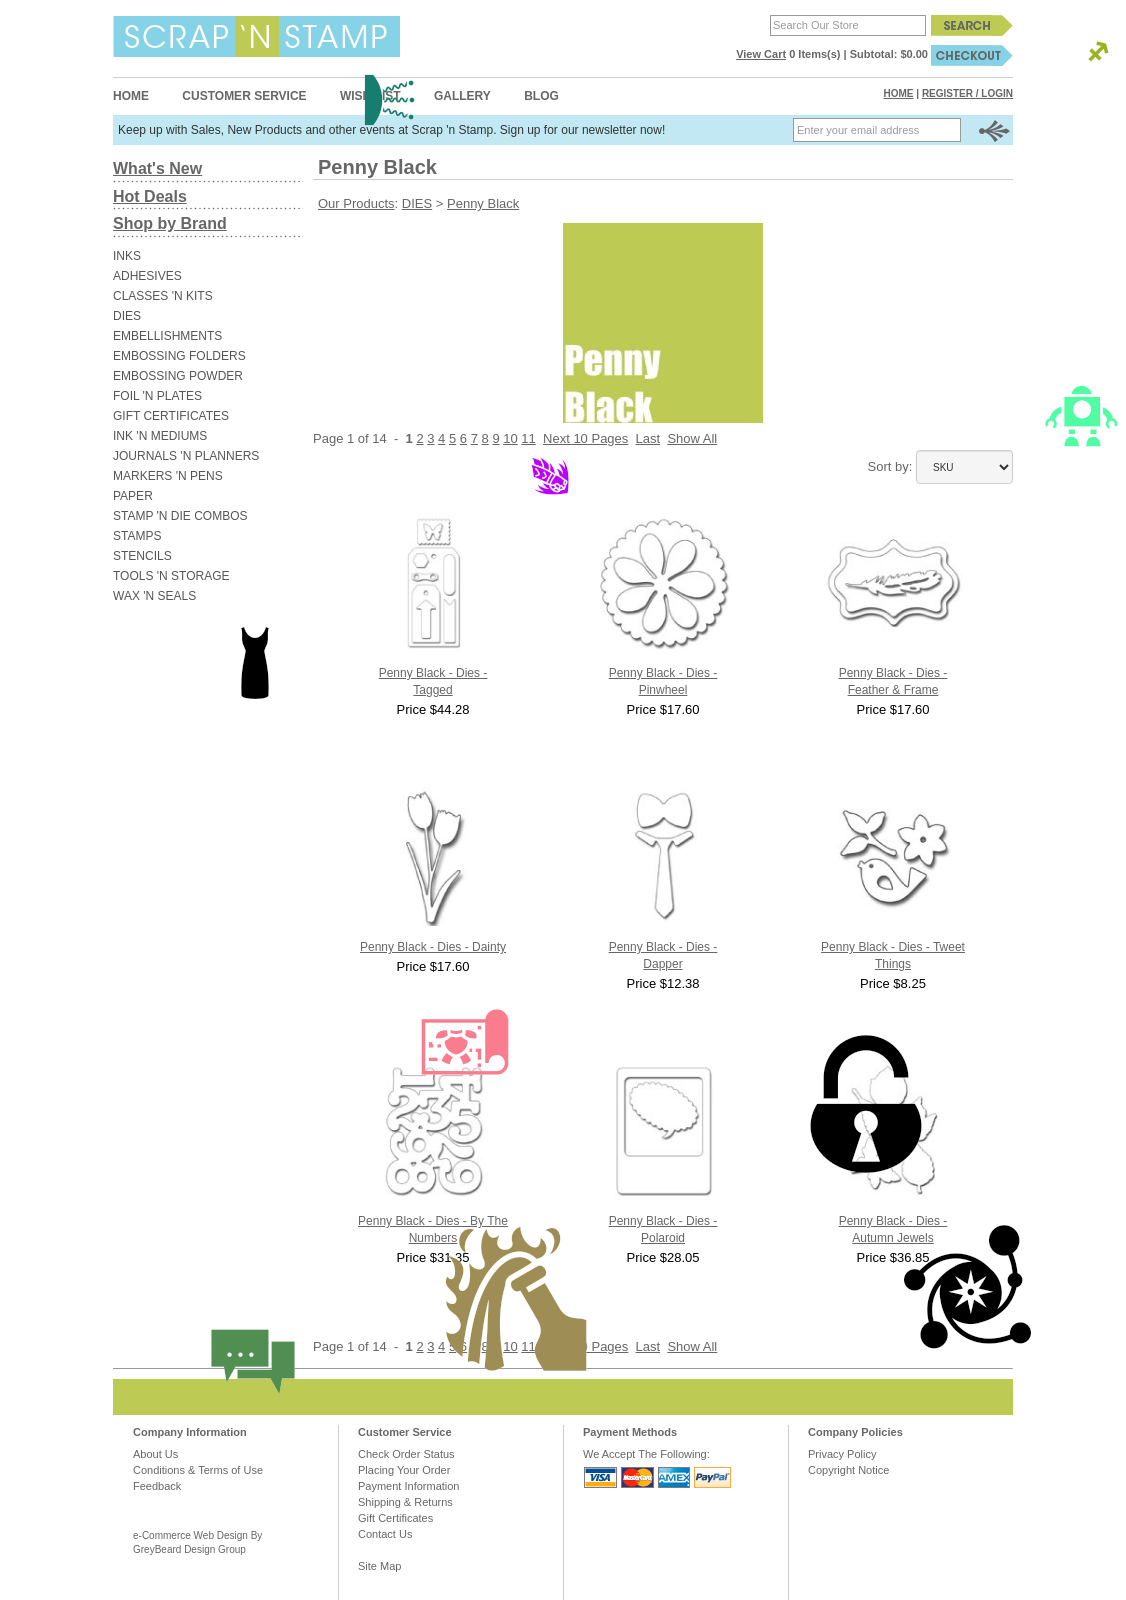 This screenshot has width=1126, height=1600. What do you see at coordinates (1098, 51) in the screenshot?
I see `view sagittarius zodiac sign` at bounding box center [1098, 51].